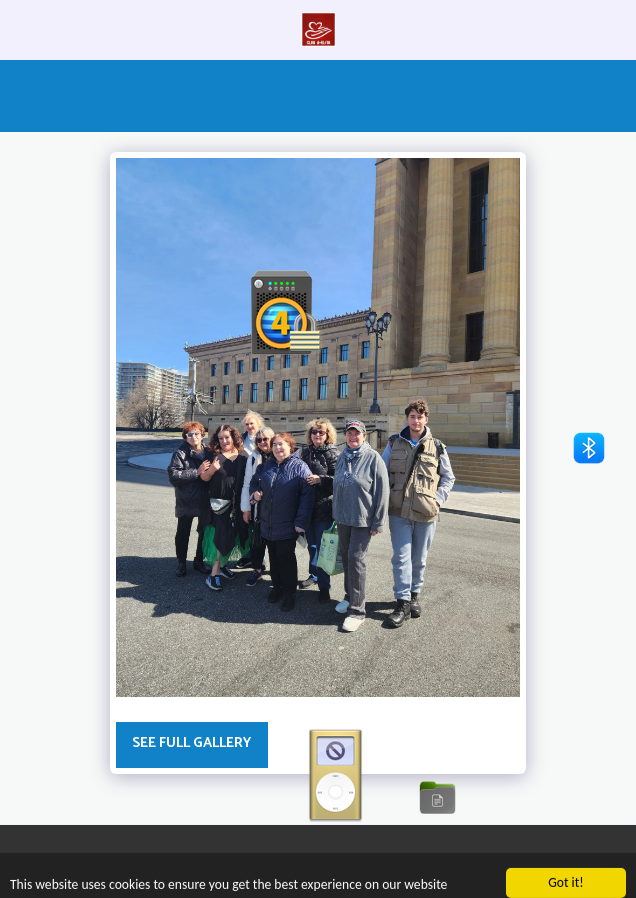 The height and width of the screenshot is (898, 636). Describe the element at coordinates (437, 797) in the screenshot. I see `open your documents folder` at that location.